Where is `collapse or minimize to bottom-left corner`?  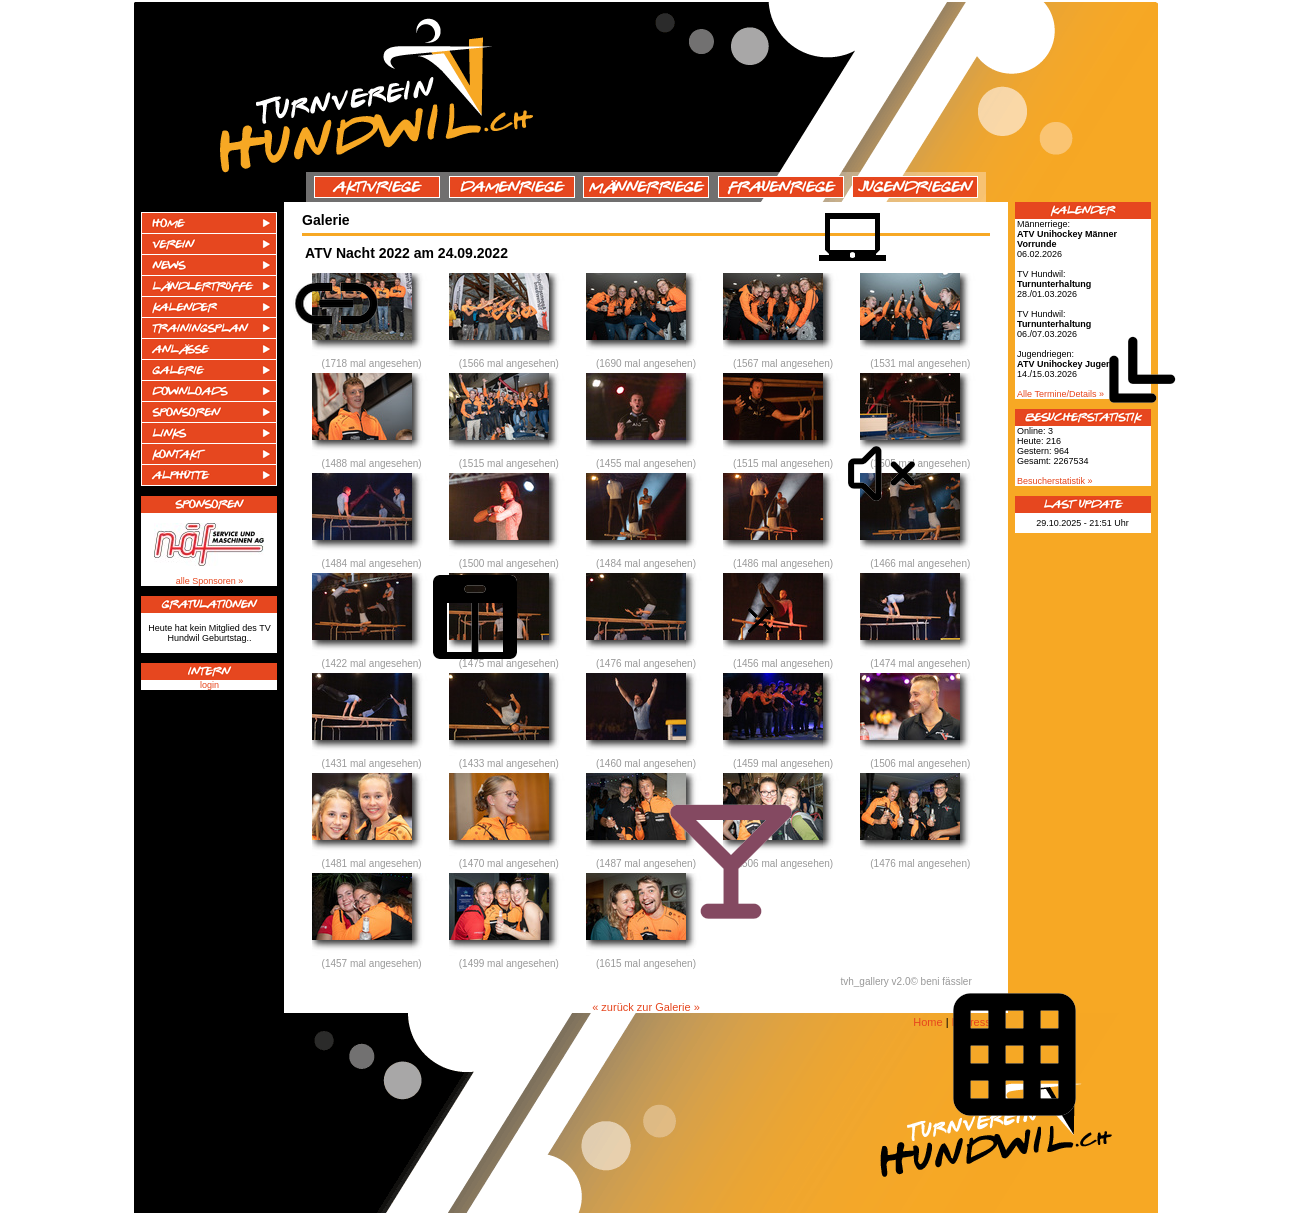
collapse or minimize to bottom-left corner is located at coordinates (1137, 374).